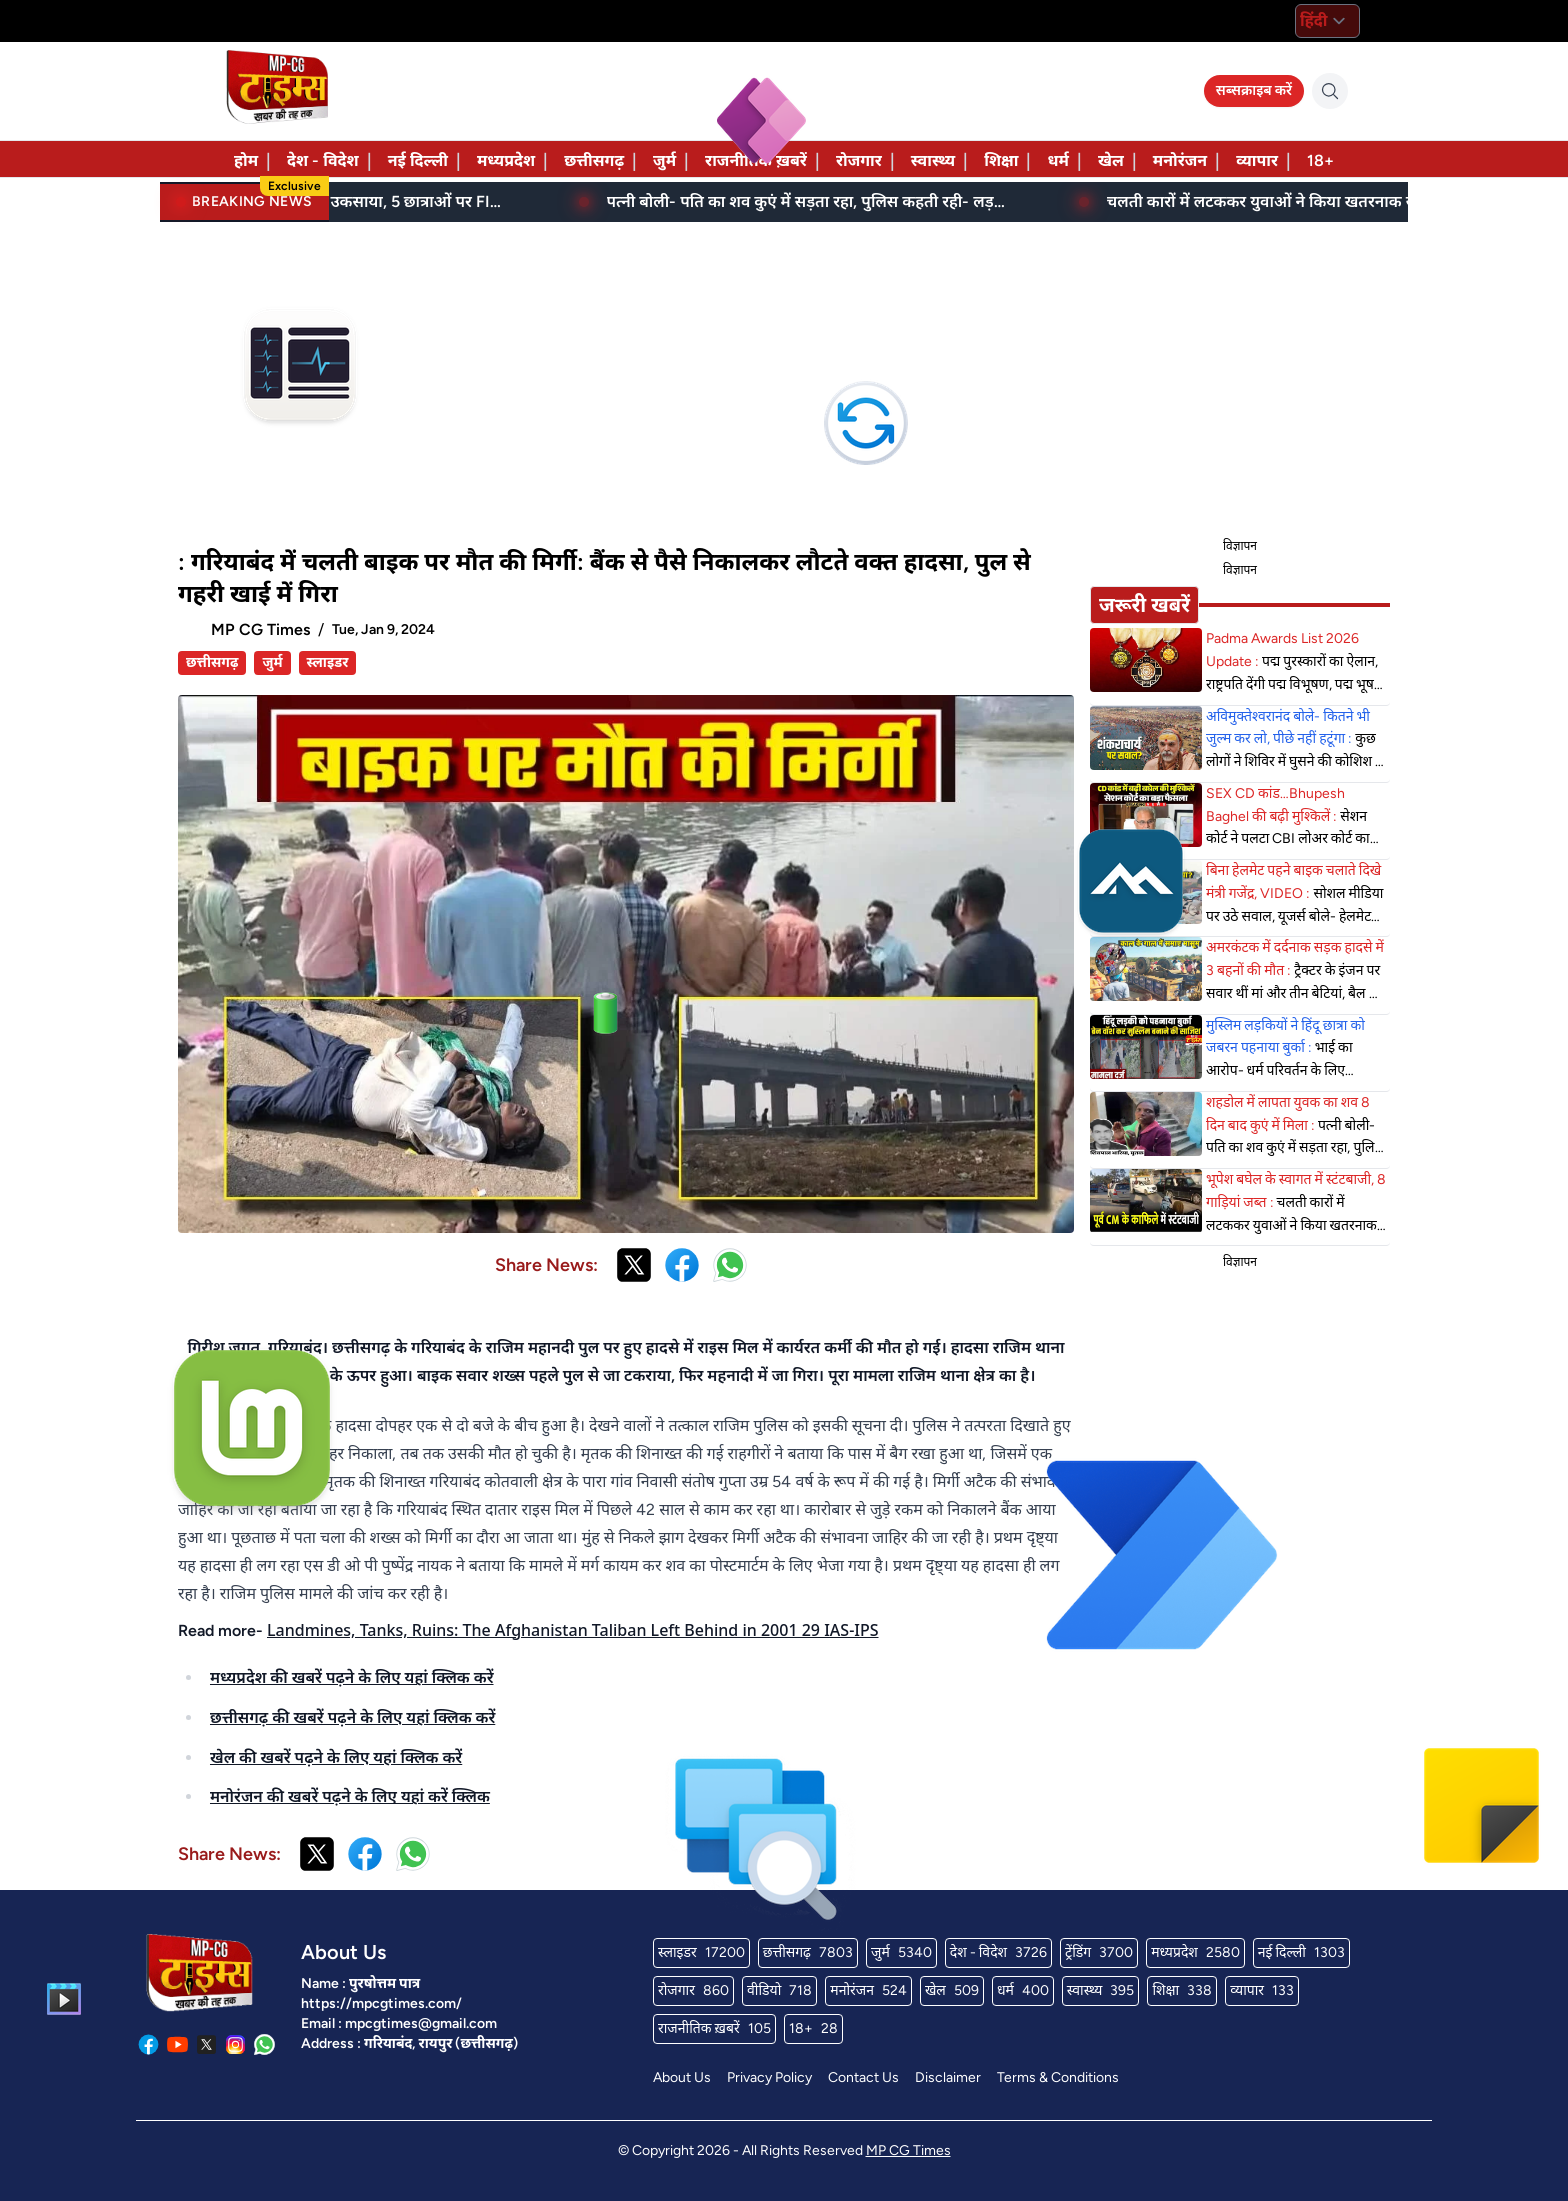 This screenshot has height=2201, width=1568. Describe the element at coordinates (252, 1428) in the screenshot. I see `open linux mint application` at that location.